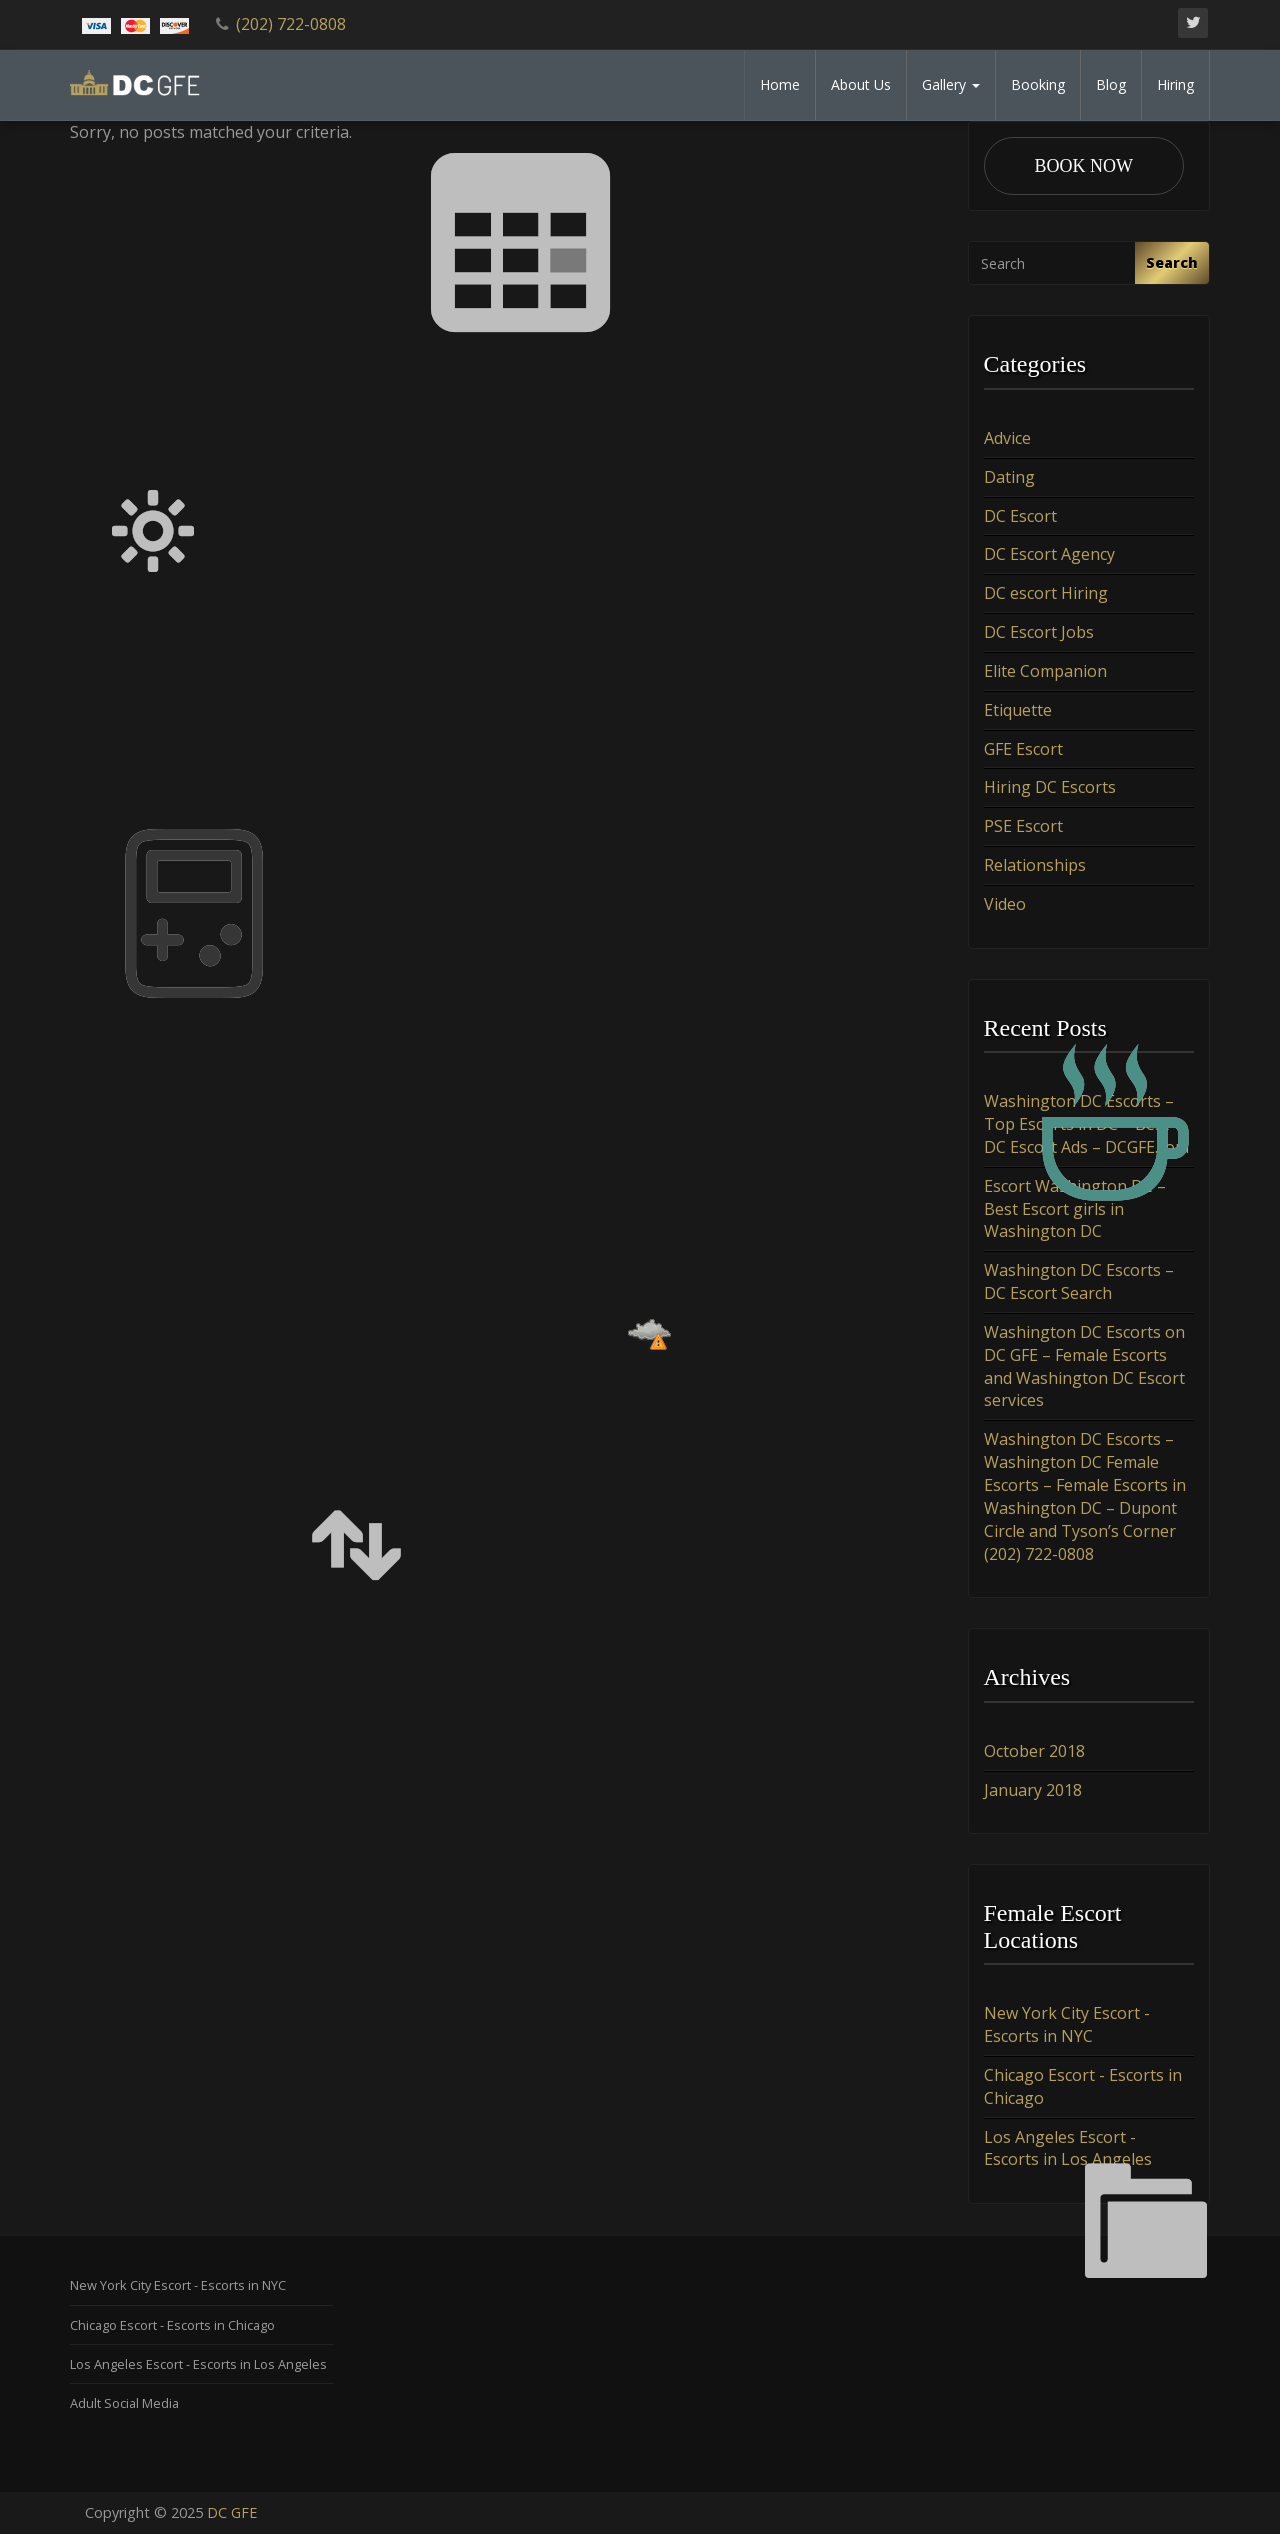 Image resolution: width=1280 pixels, height=2534 pixels. I want to click on indicates severe weather warning in your area, so click(649, 1332).